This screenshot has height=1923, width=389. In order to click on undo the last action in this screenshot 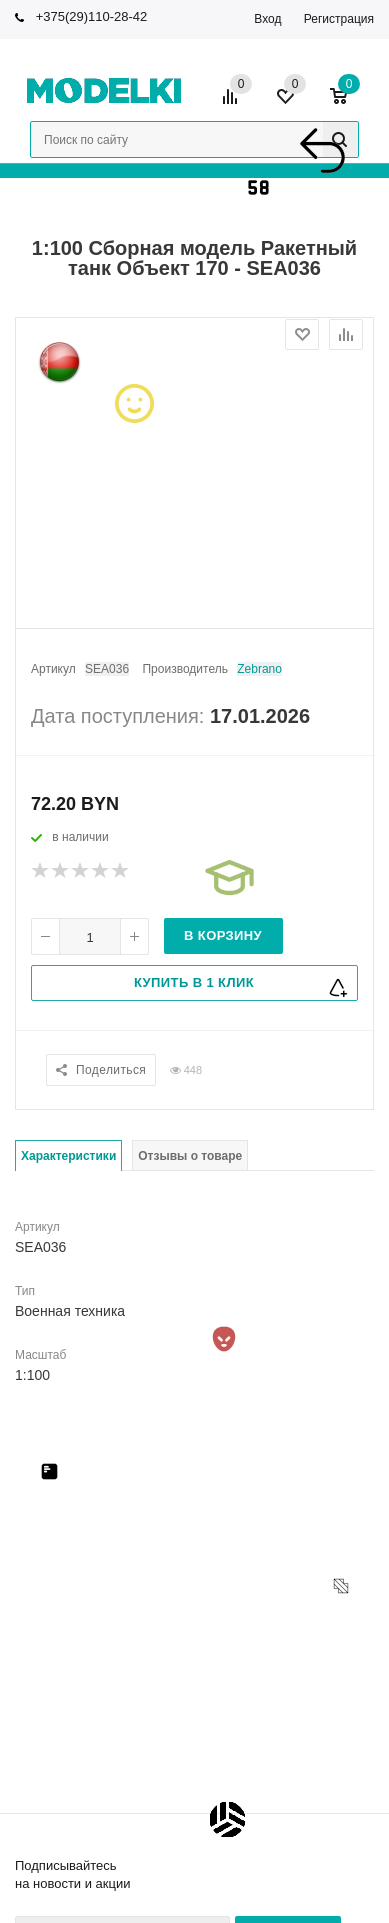, I will do `click(322, 150)`.